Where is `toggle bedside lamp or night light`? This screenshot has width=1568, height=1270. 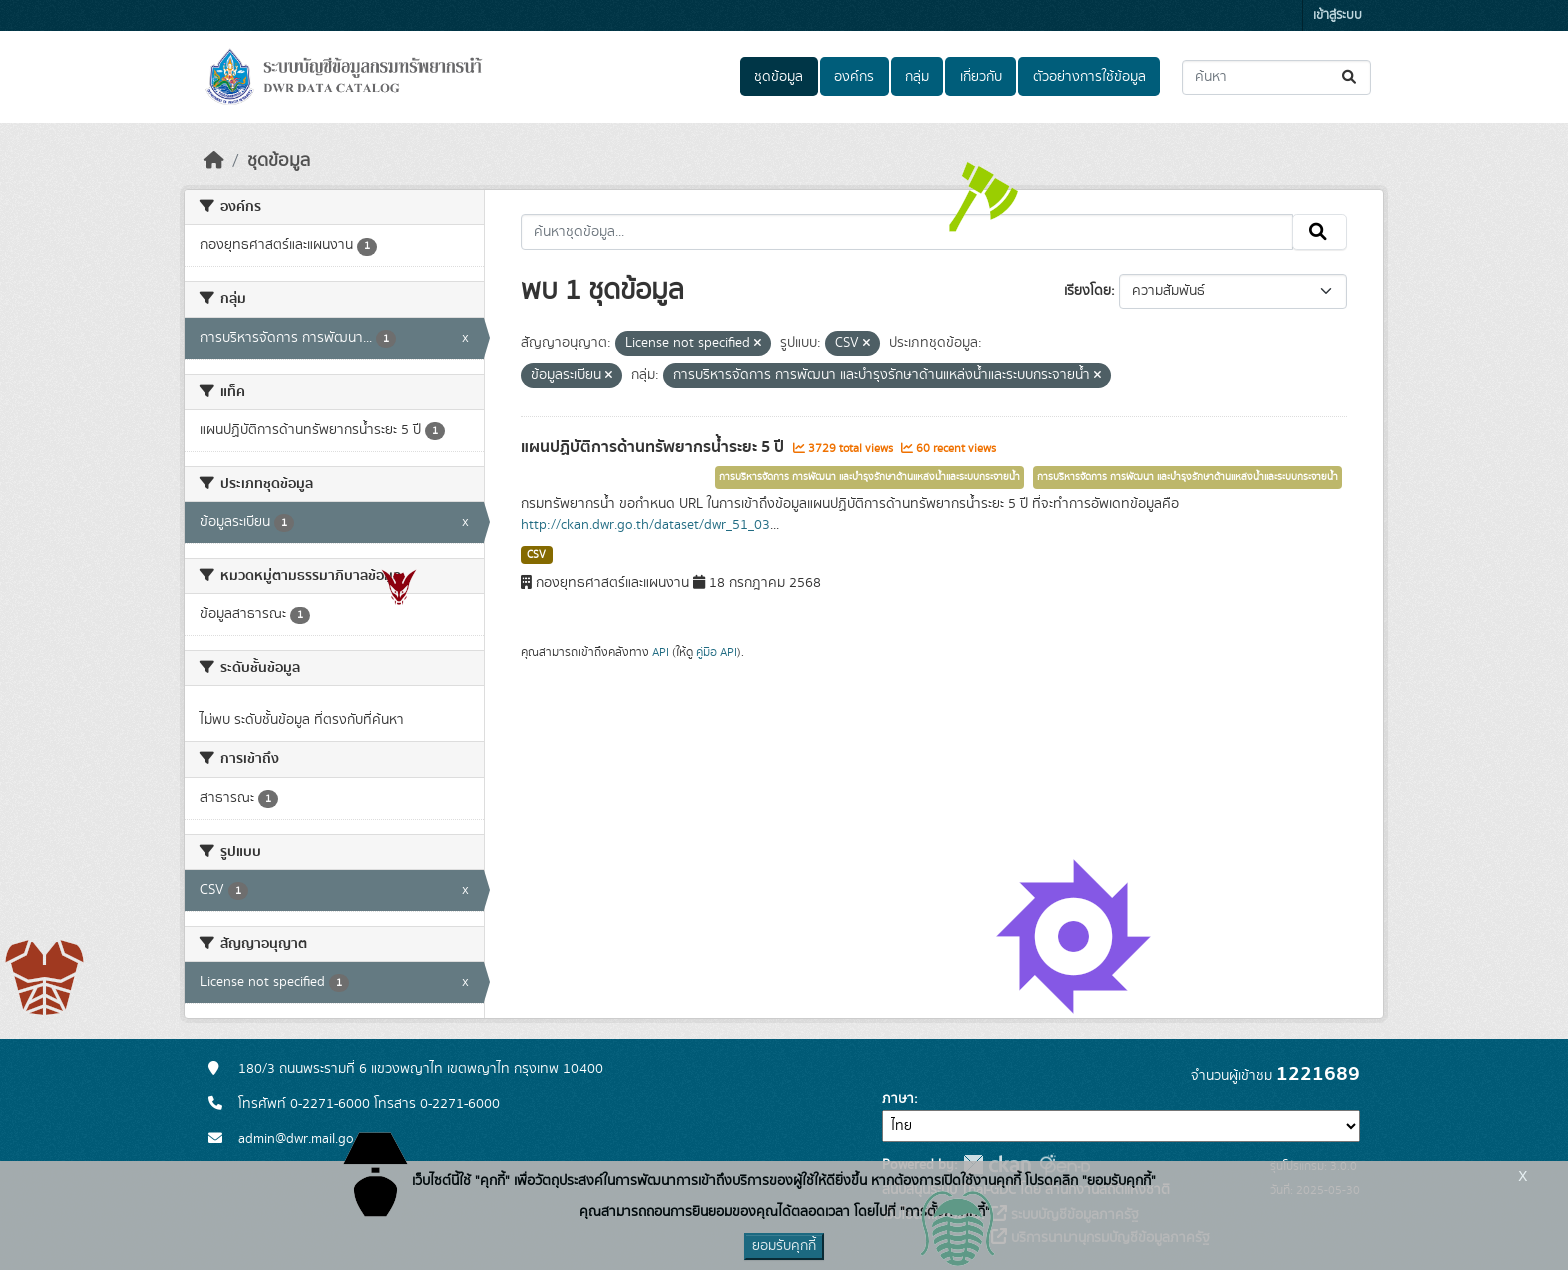 toggle bedside lamp or night light is located at coordinates (375, 1174).